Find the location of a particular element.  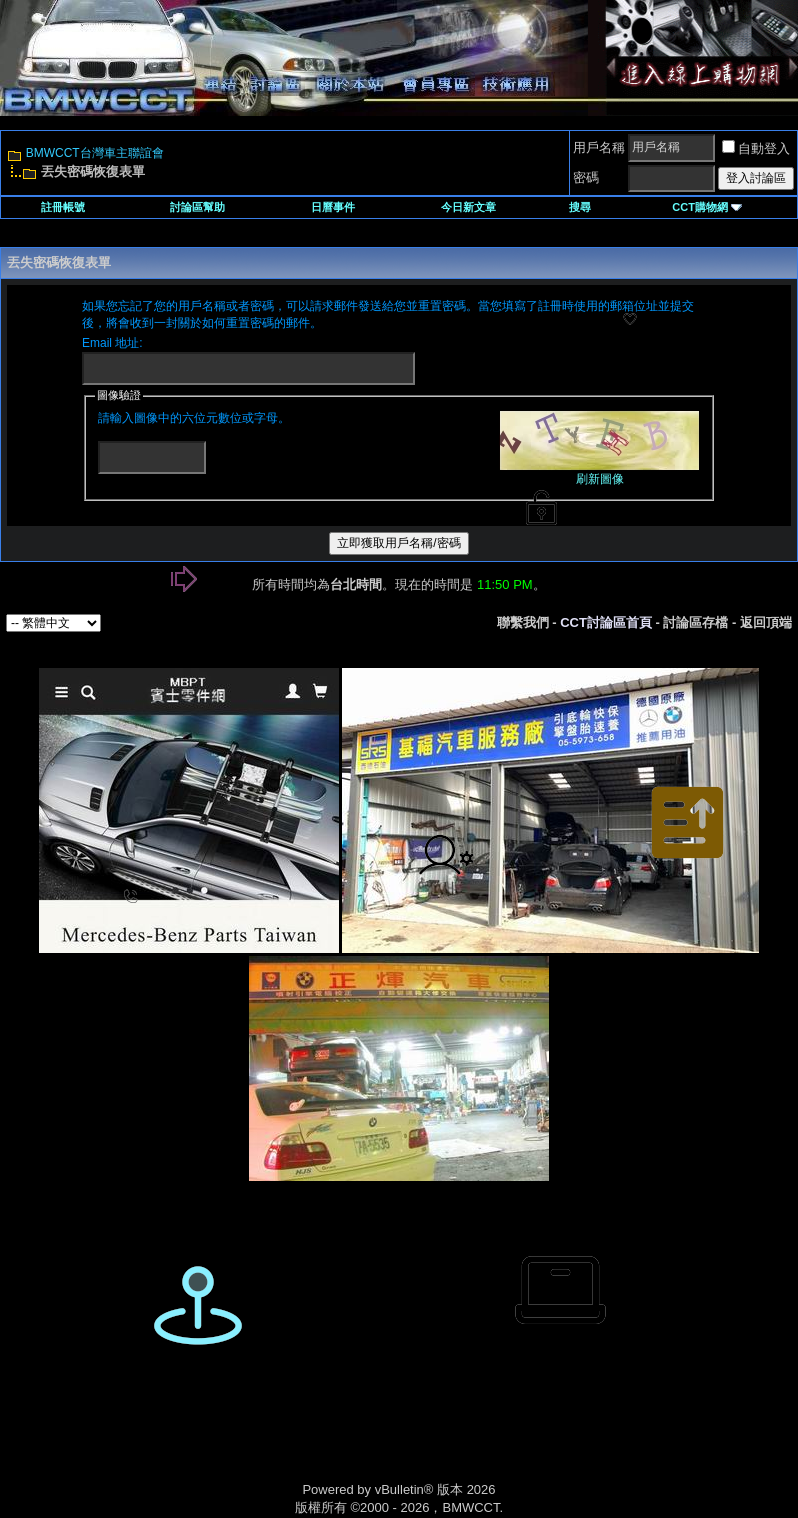

make a phone call is located at coordinates (131, 896).